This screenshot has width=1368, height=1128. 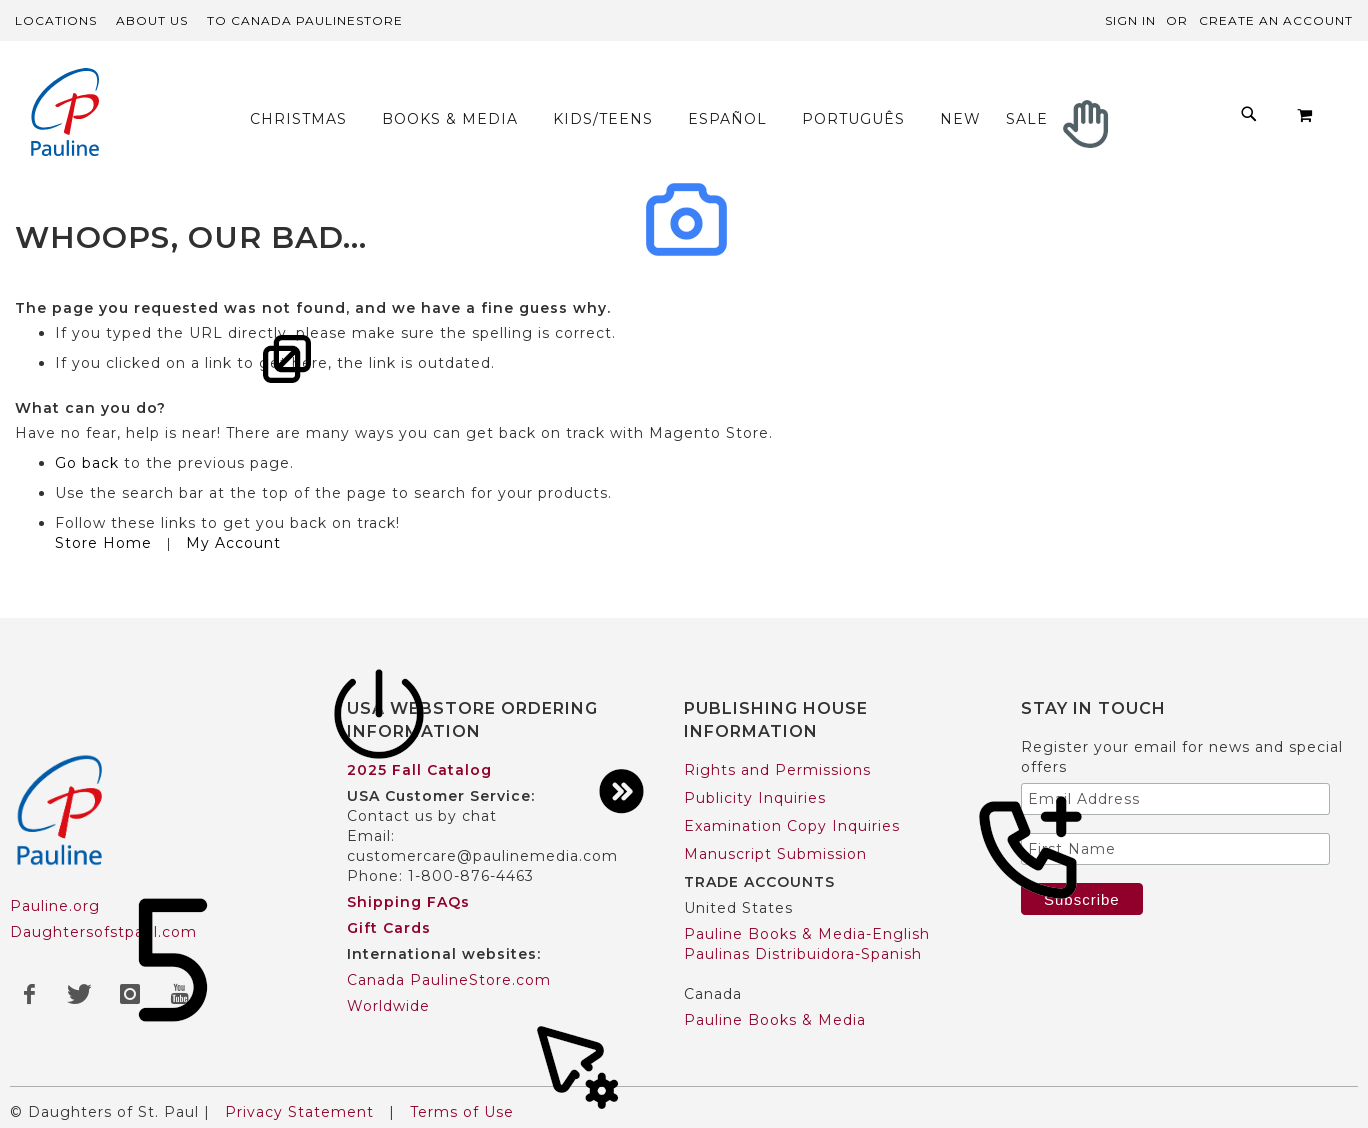 What do you see at coordinates (686, 219) in the screenshot?
I see `take a photo` at bounding box center [686, 219].